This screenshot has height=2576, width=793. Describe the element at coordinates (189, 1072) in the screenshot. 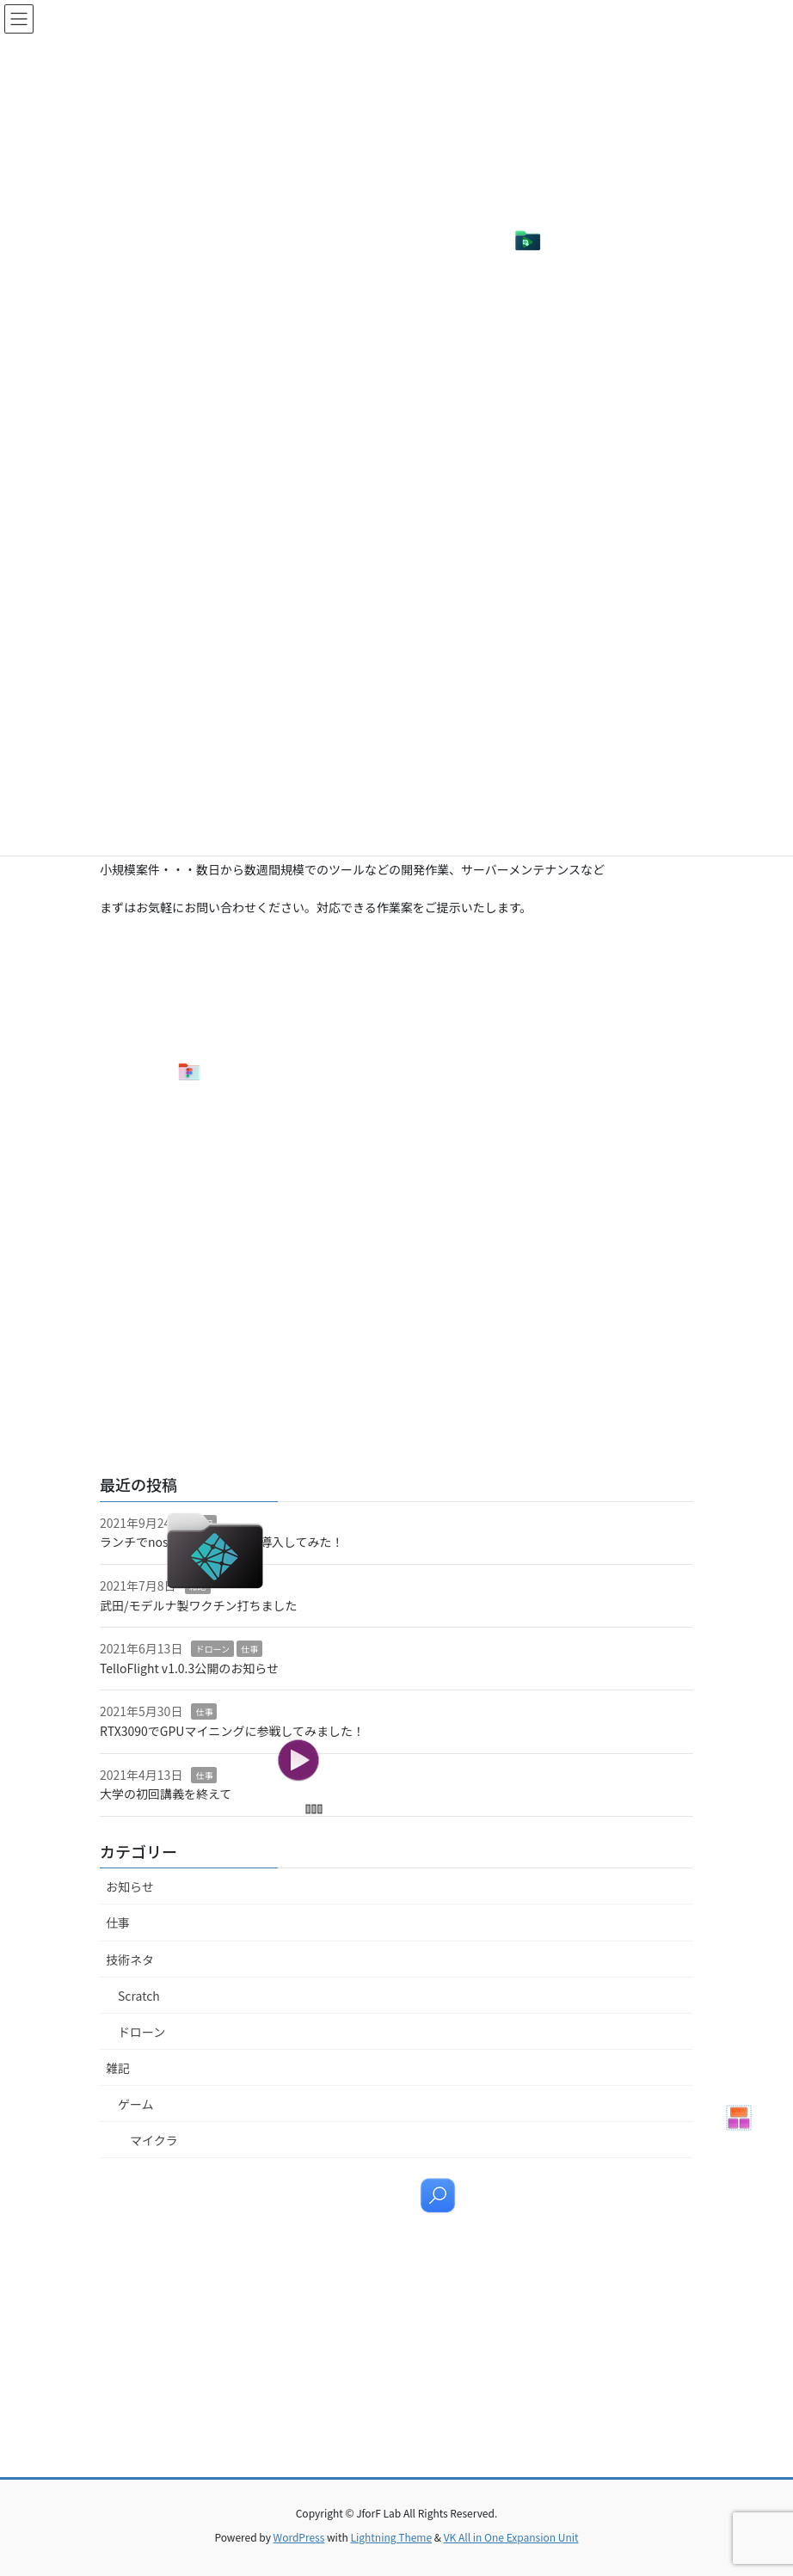

I see `open folder containing figma design files` at that location.